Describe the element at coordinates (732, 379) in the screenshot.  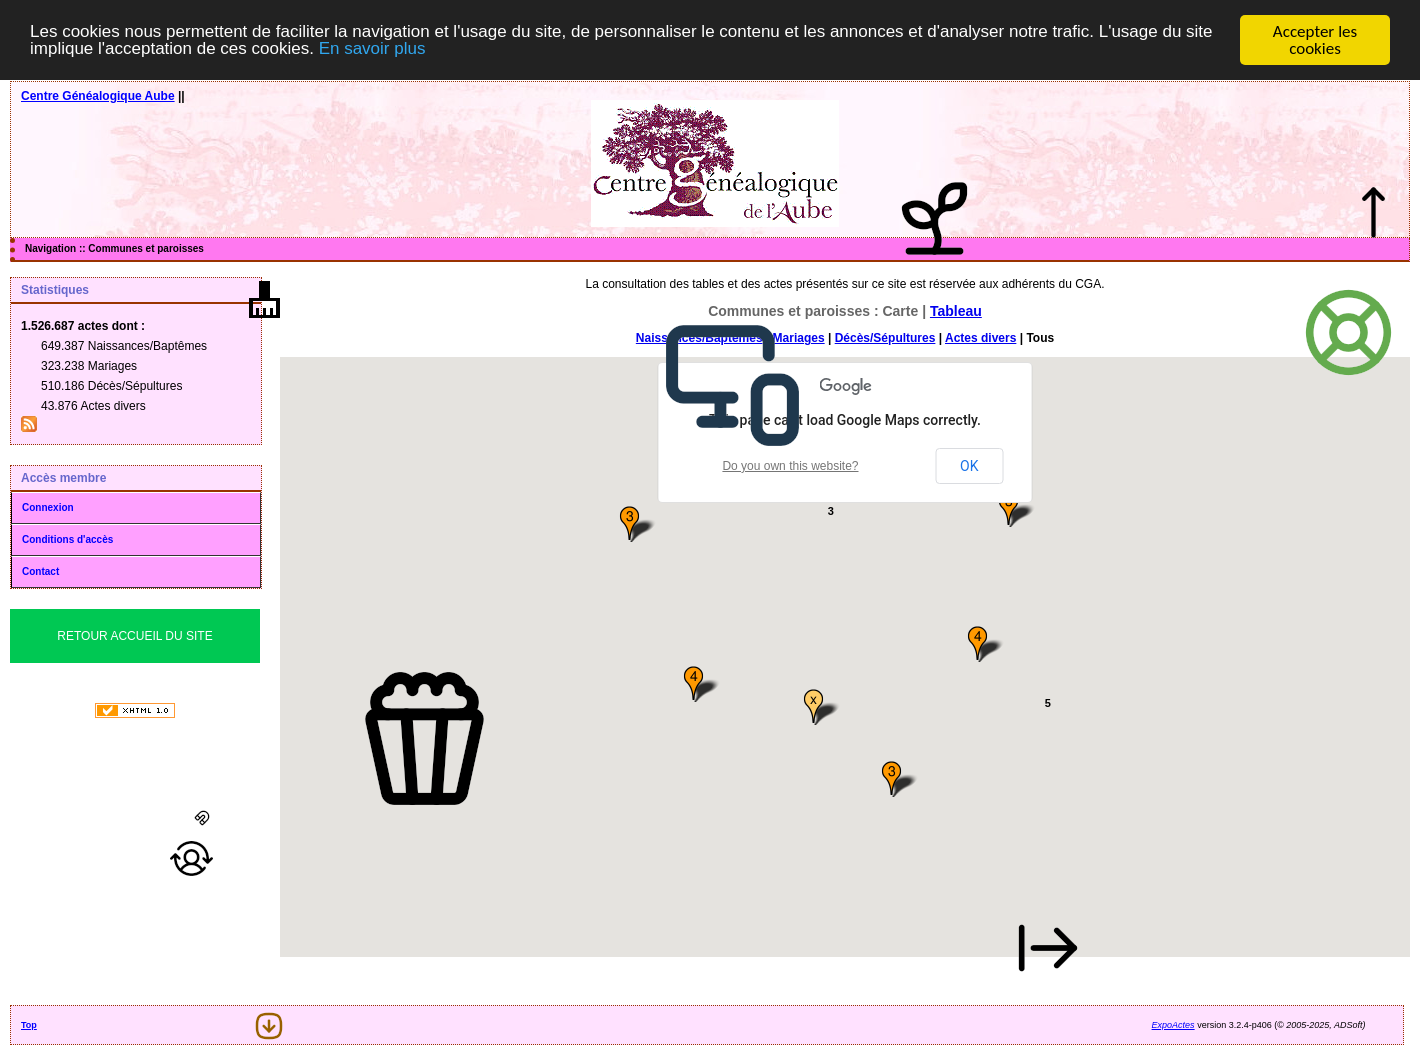
I see `switch between desktop and mobile view` at that location.